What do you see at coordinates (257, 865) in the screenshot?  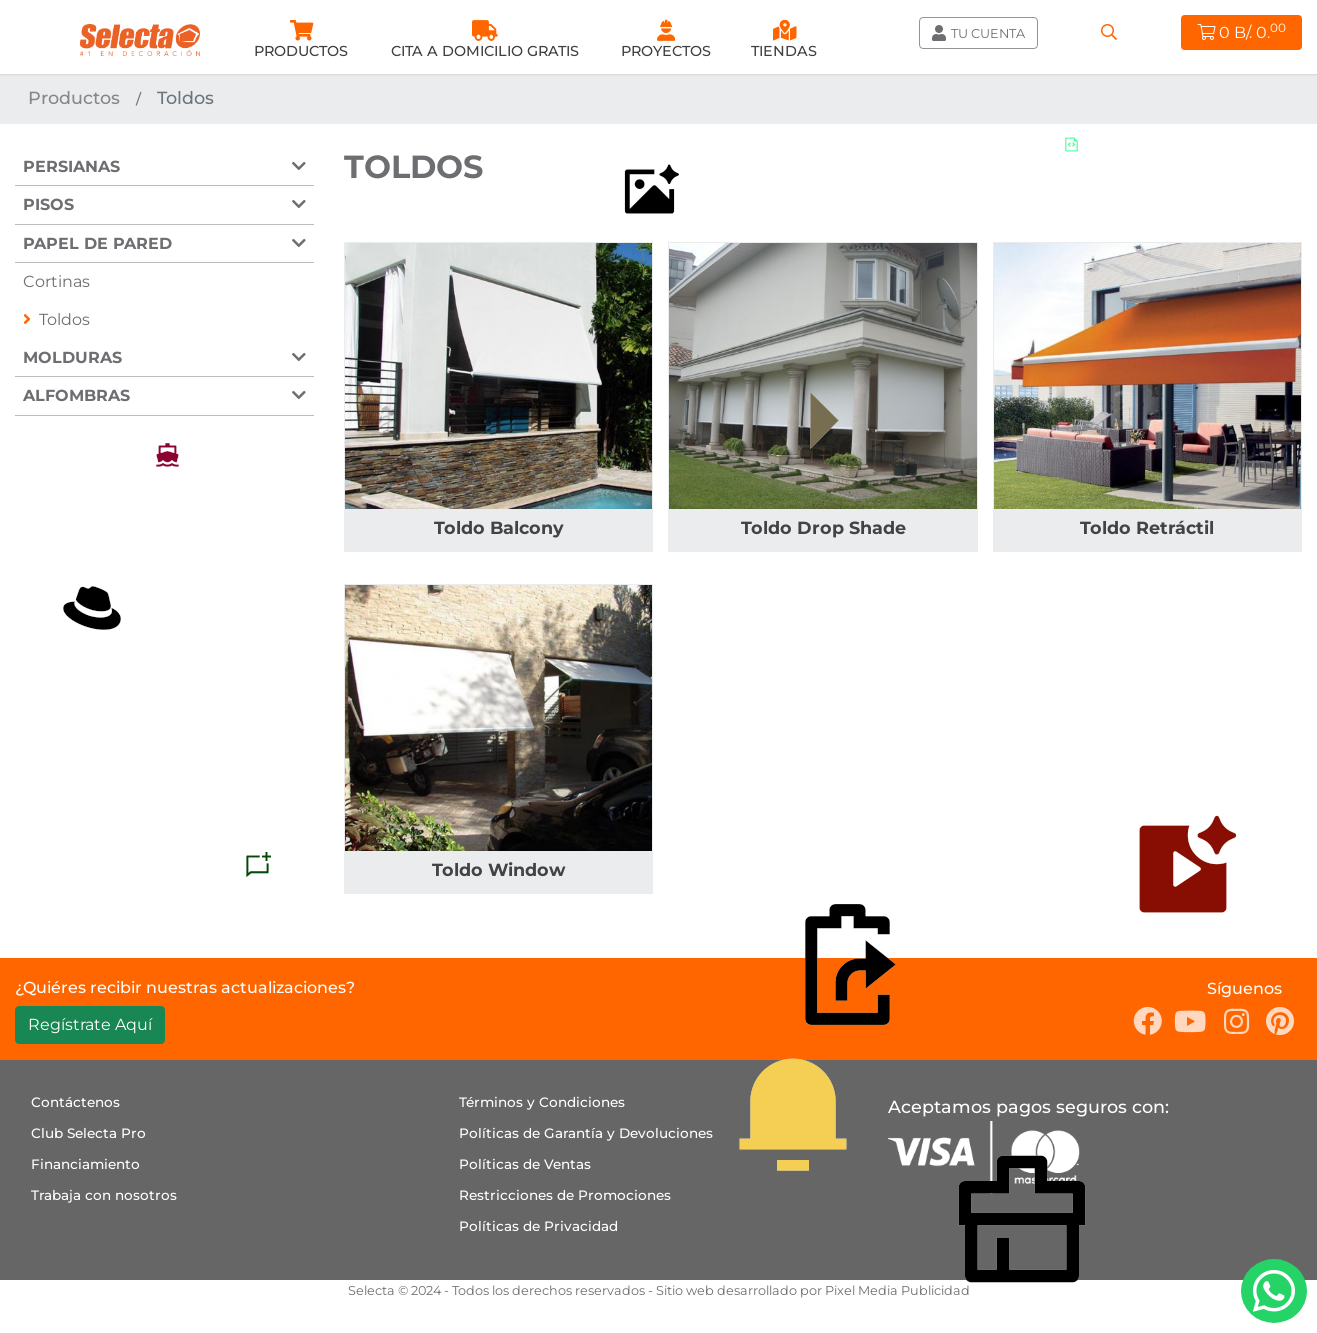 I see `start a new chat conversation` at bounding box center [257, 865].